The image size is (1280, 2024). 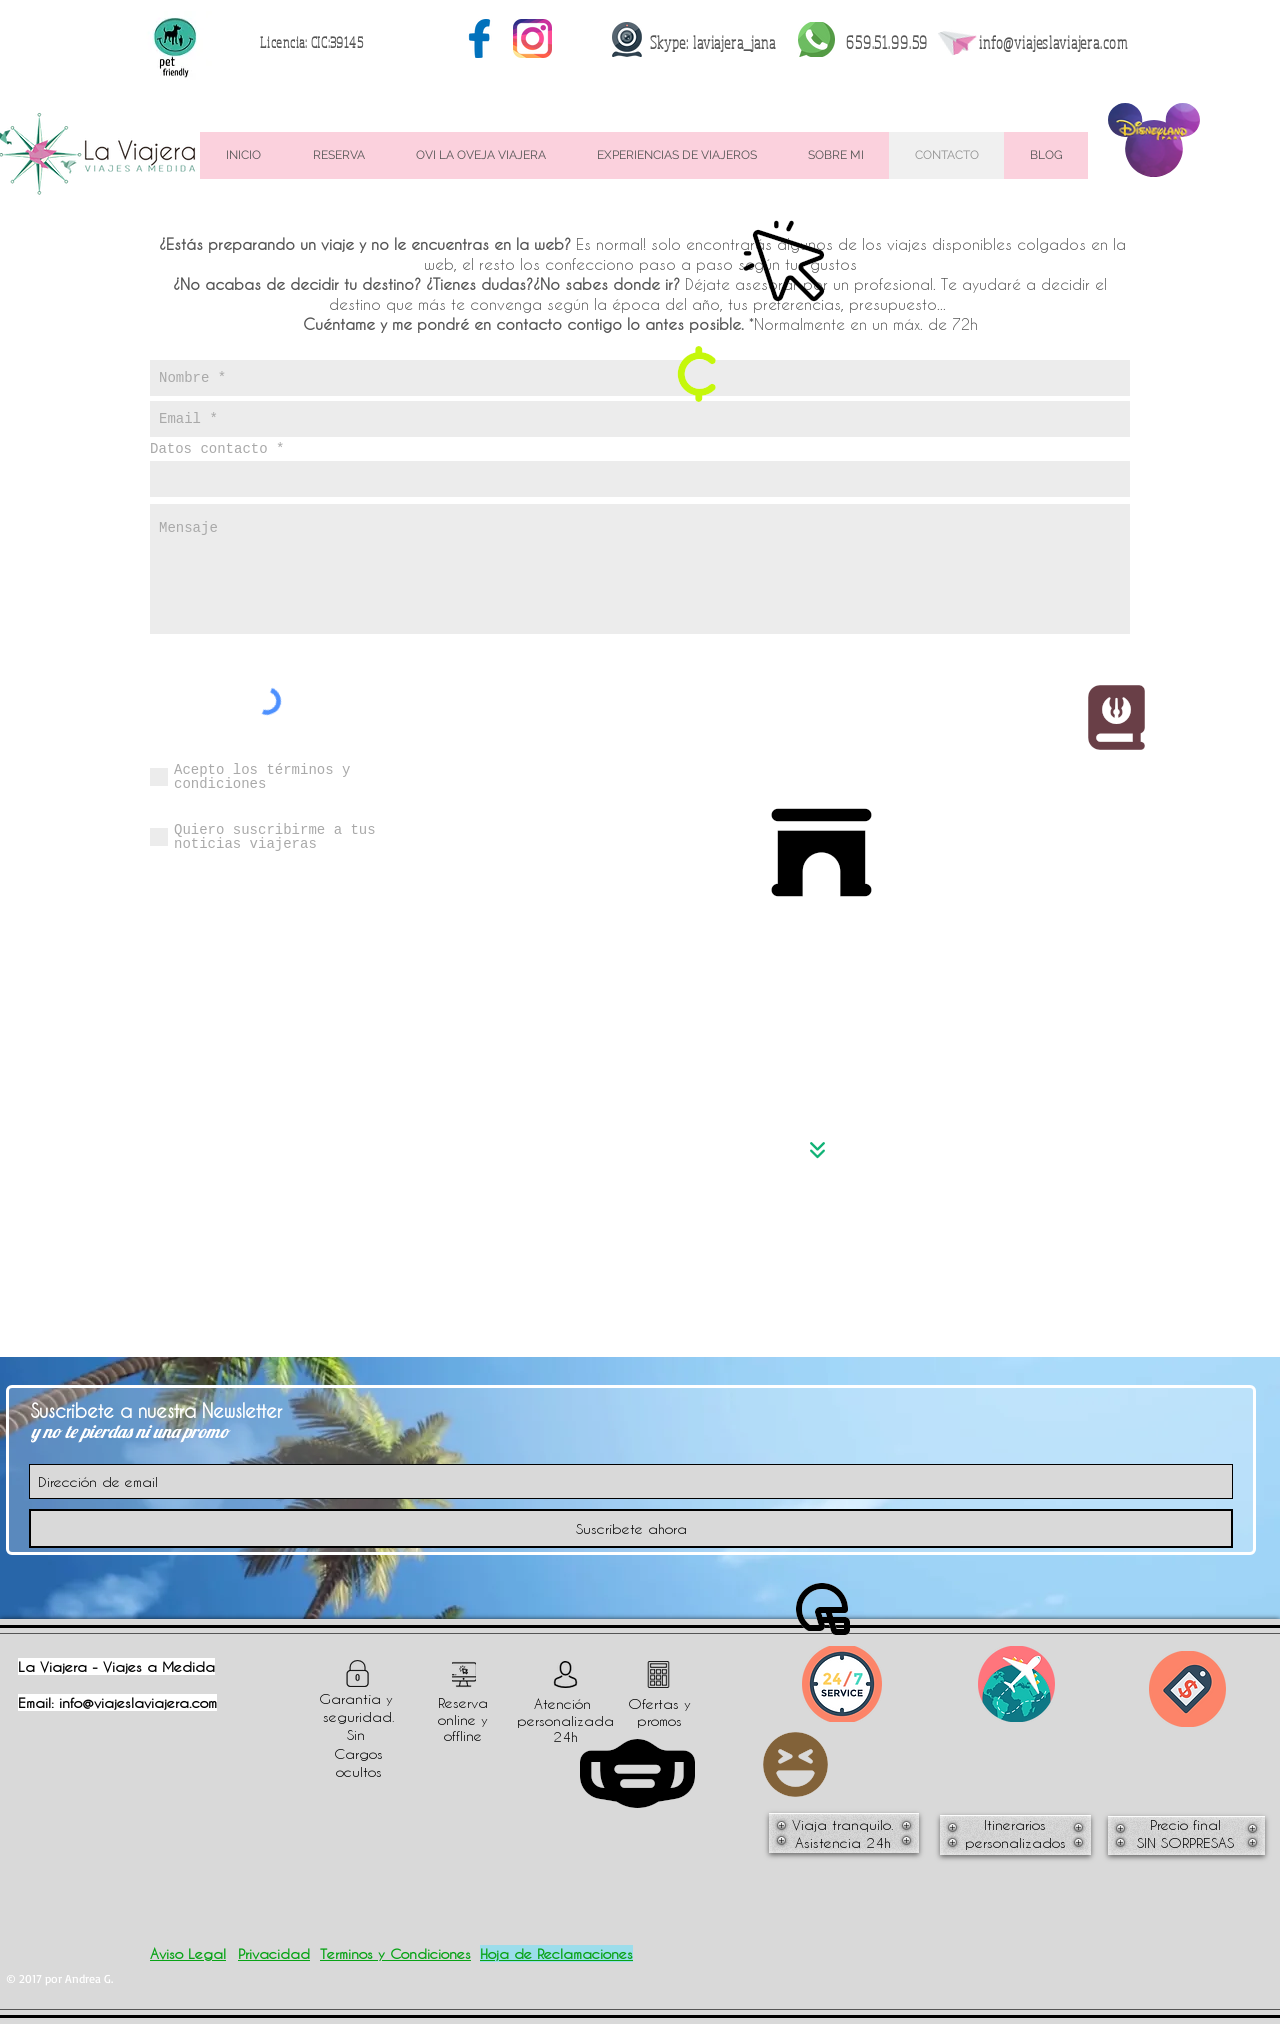 What do you see at coordinates (823, 1610) in the screenshot?
I see `access football or sports content` at bounding box center [823, 1610].